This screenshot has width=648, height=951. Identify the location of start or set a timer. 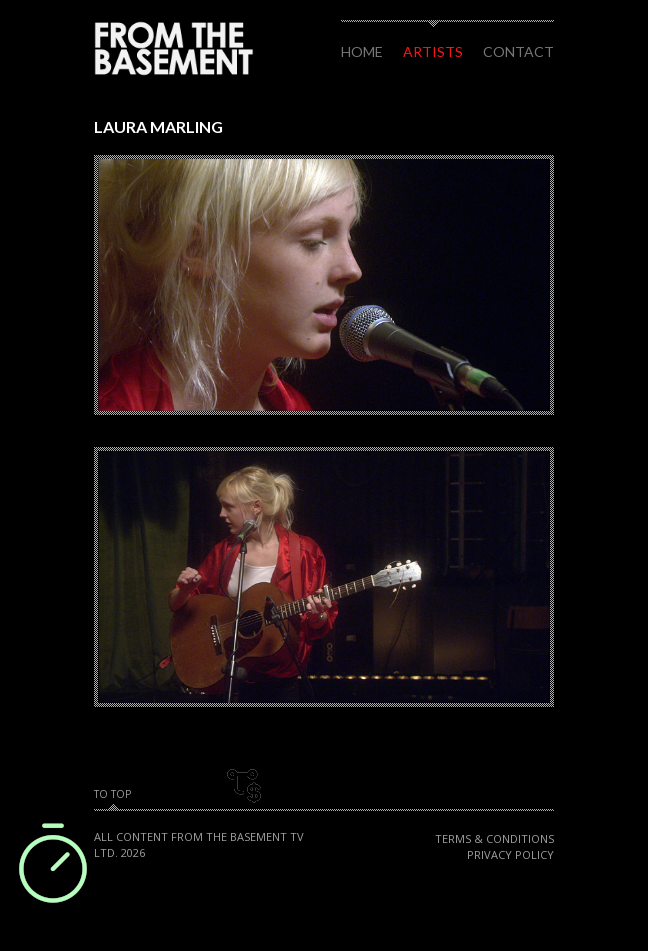
(53, 866).